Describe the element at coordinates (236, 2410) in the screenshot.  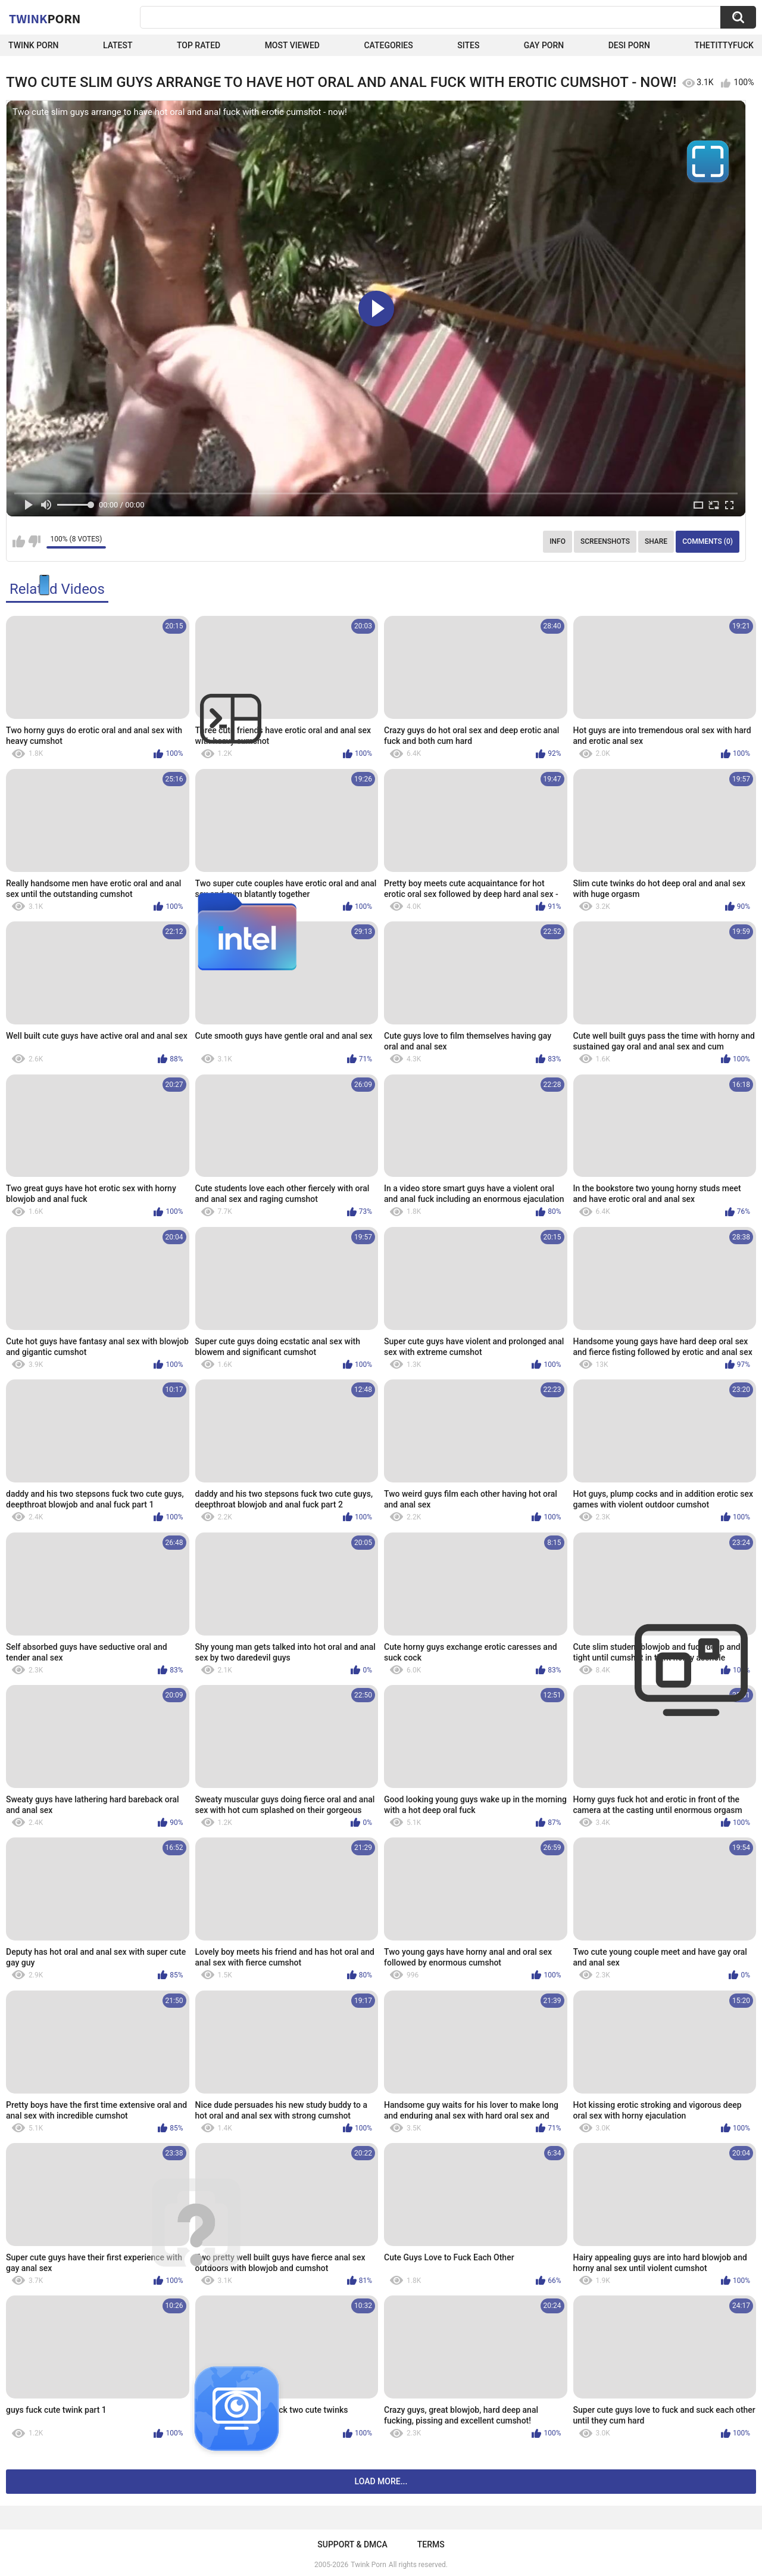
I see `access remote desktop or screen sharing settings` at that location.